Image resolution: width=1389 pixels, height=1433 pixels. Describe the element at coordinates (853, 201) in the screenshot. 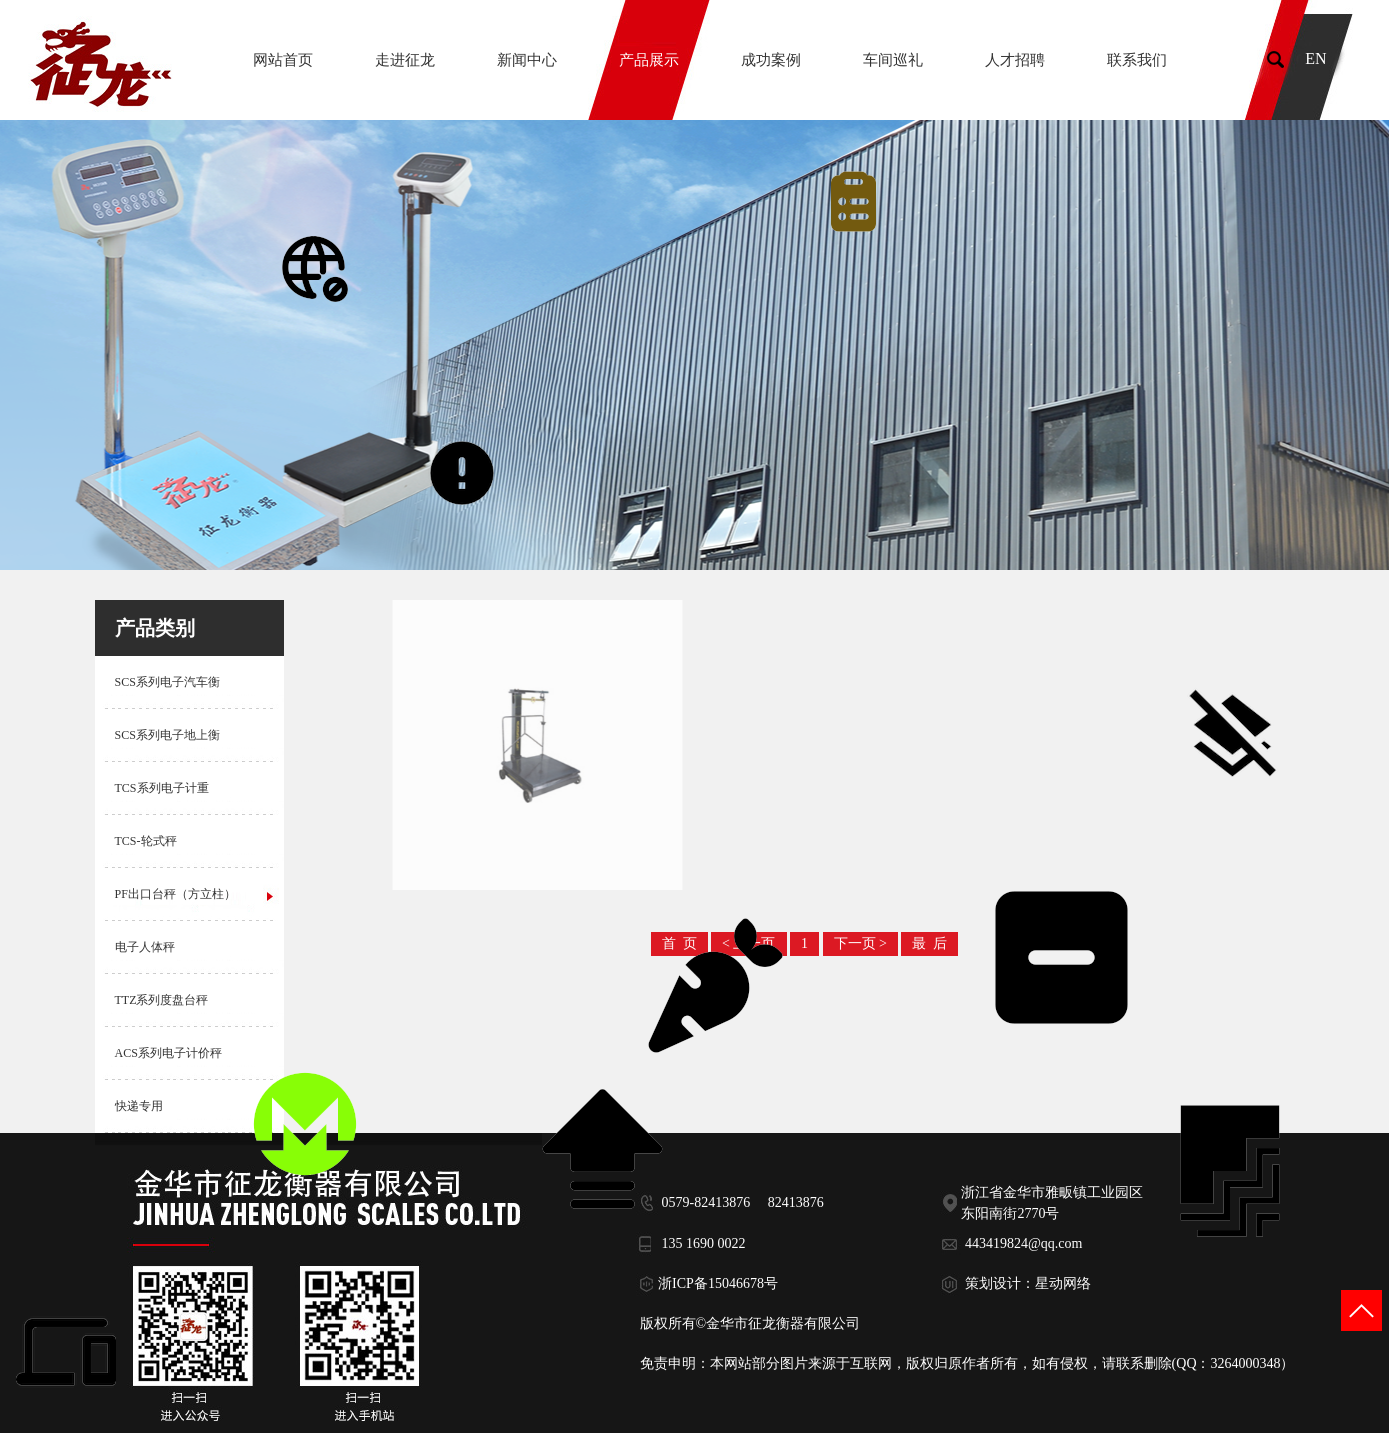

I see `view checklist or task list` at that location.